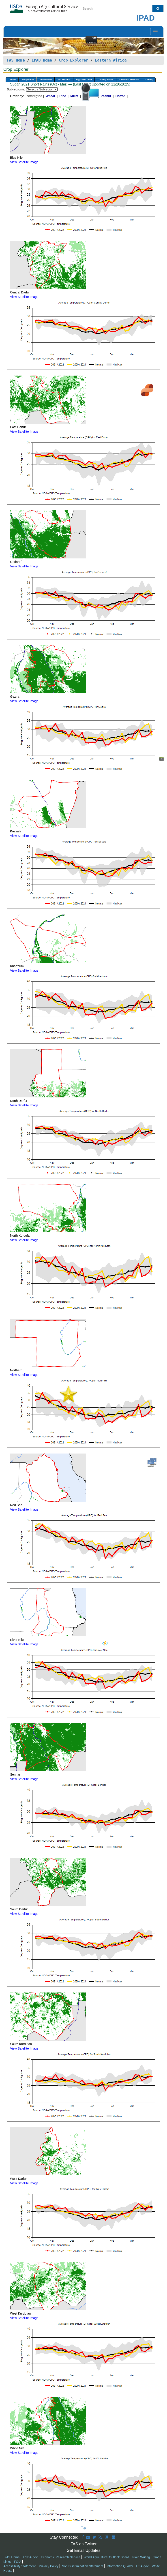 Image resolution: width=167 pixels, height=2576 pixels. What do you see at coordinates (147, 390) in the screenshot?
I see `open microsoft power apps` at bounding box center [147, 390].